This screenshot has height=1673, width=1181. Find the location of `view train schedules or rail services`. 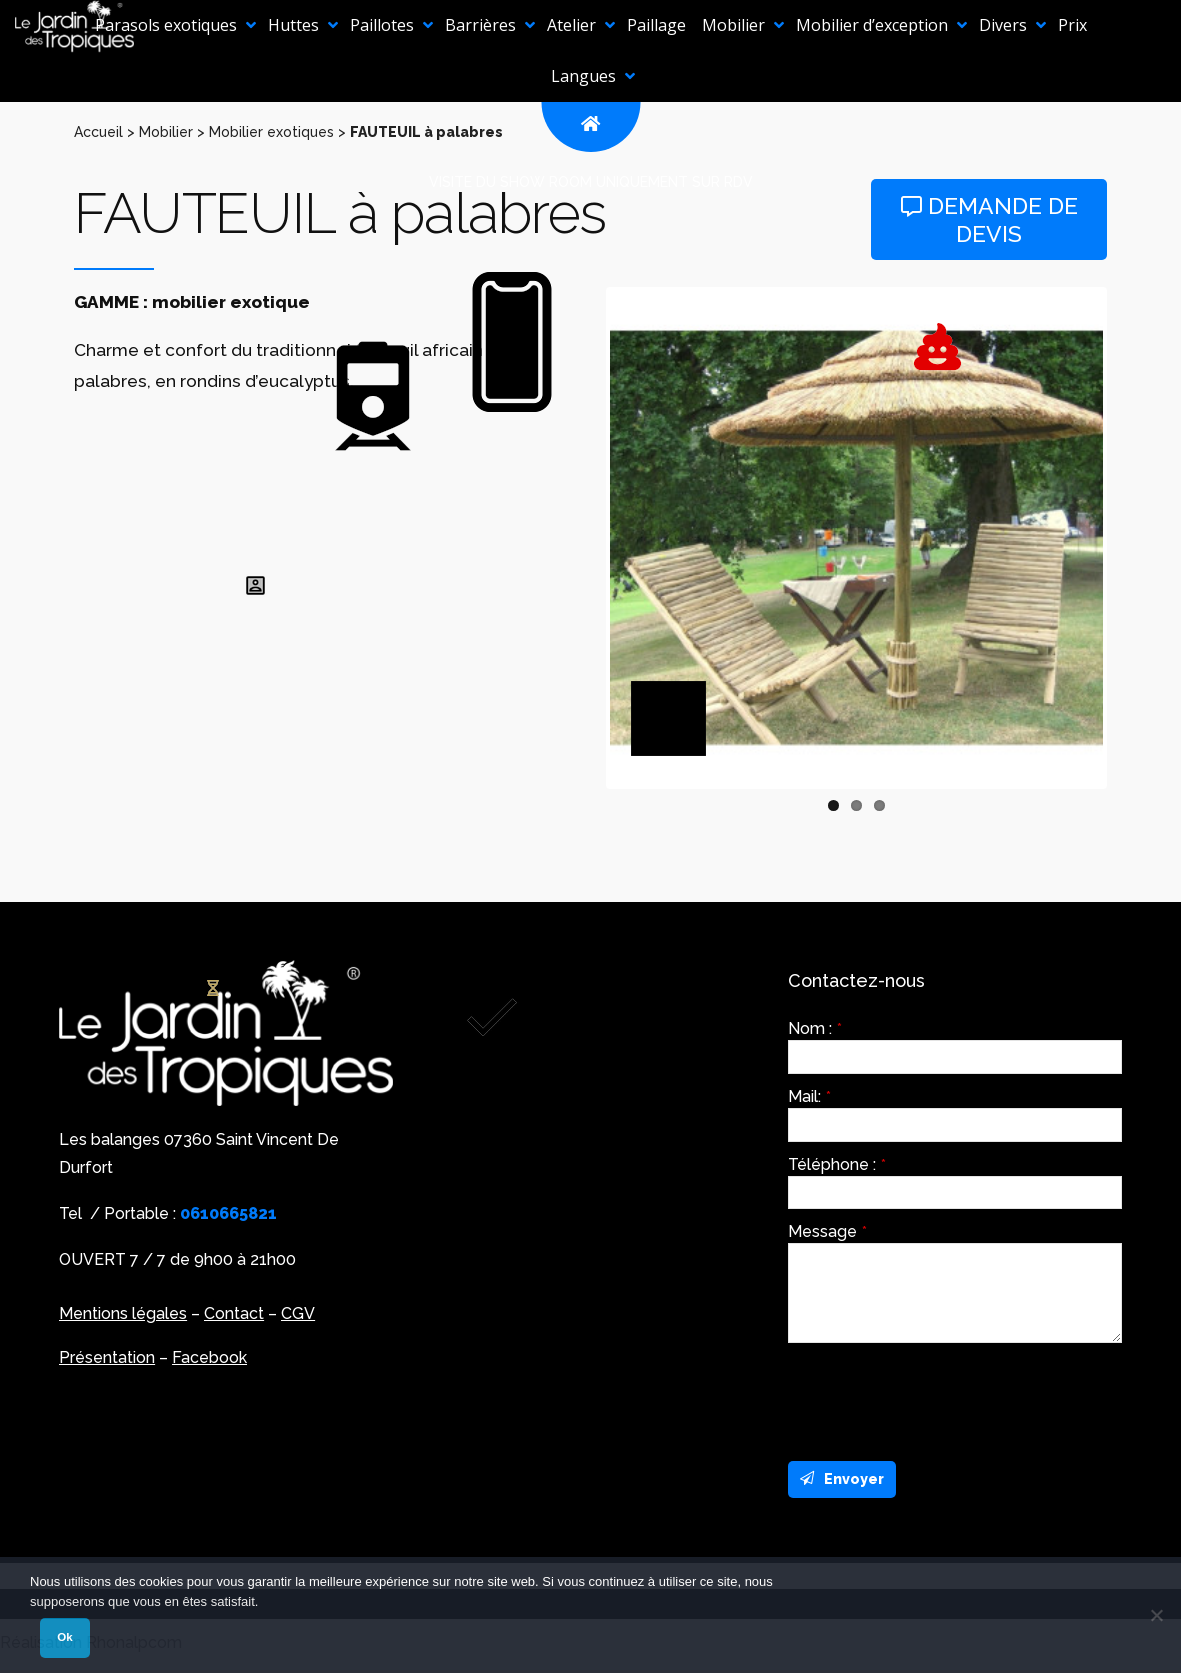

view train schedules or rail services is located at coordinates (373, 396).